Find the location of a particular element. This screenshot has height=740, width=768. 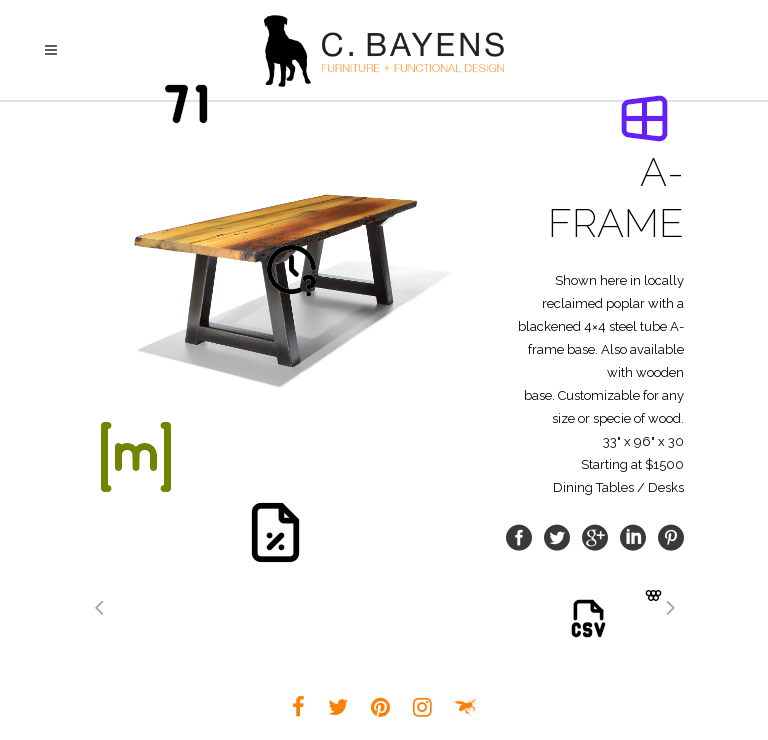

open Matrix messaging app is located at coordinates (136, 457).